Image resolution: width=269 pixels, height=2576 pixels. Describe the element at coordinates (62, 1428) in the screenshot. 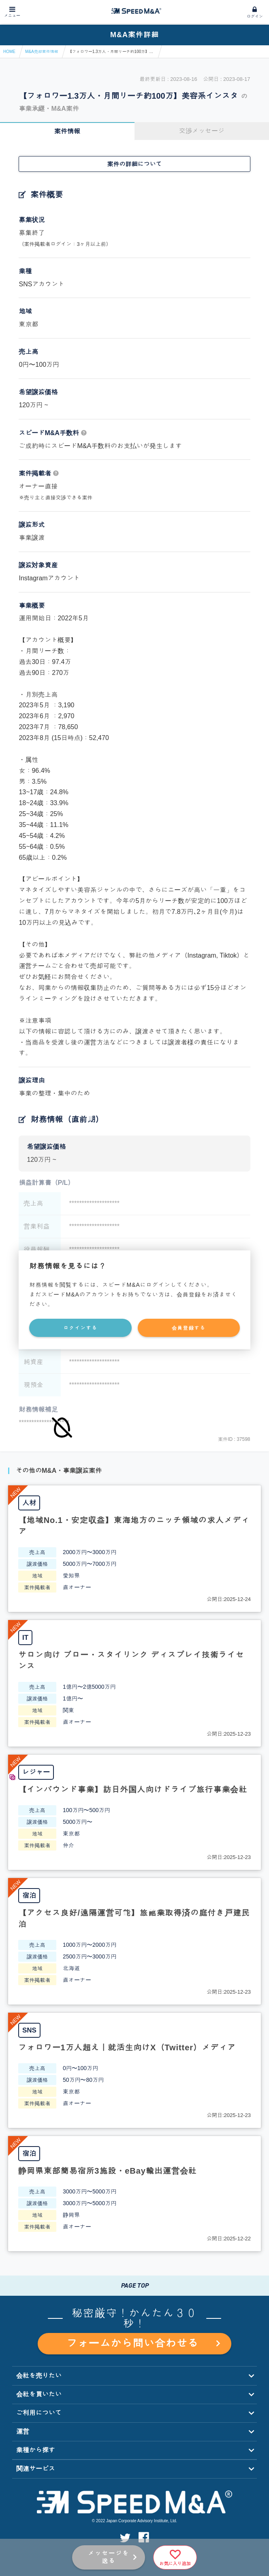

I see `indicates egg-free or no eggs` at that location.